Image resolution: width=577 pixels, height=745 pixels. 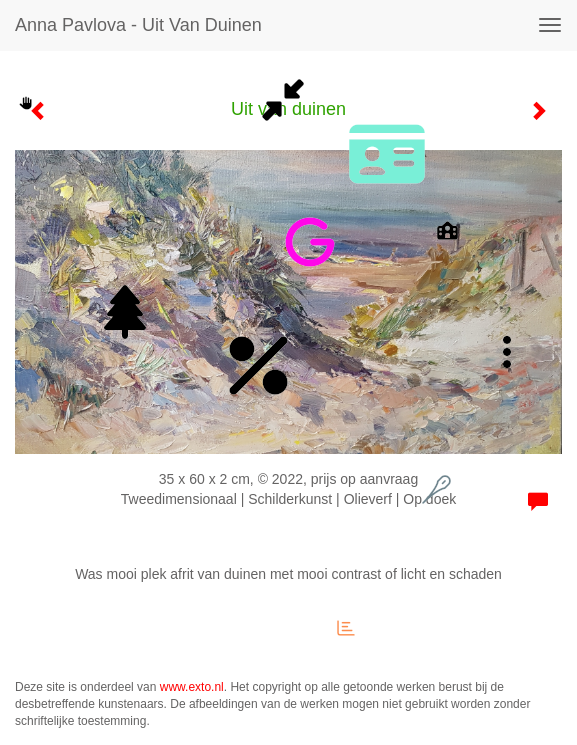 I want to click on access school or education-related features, so click(x=447, y=230).